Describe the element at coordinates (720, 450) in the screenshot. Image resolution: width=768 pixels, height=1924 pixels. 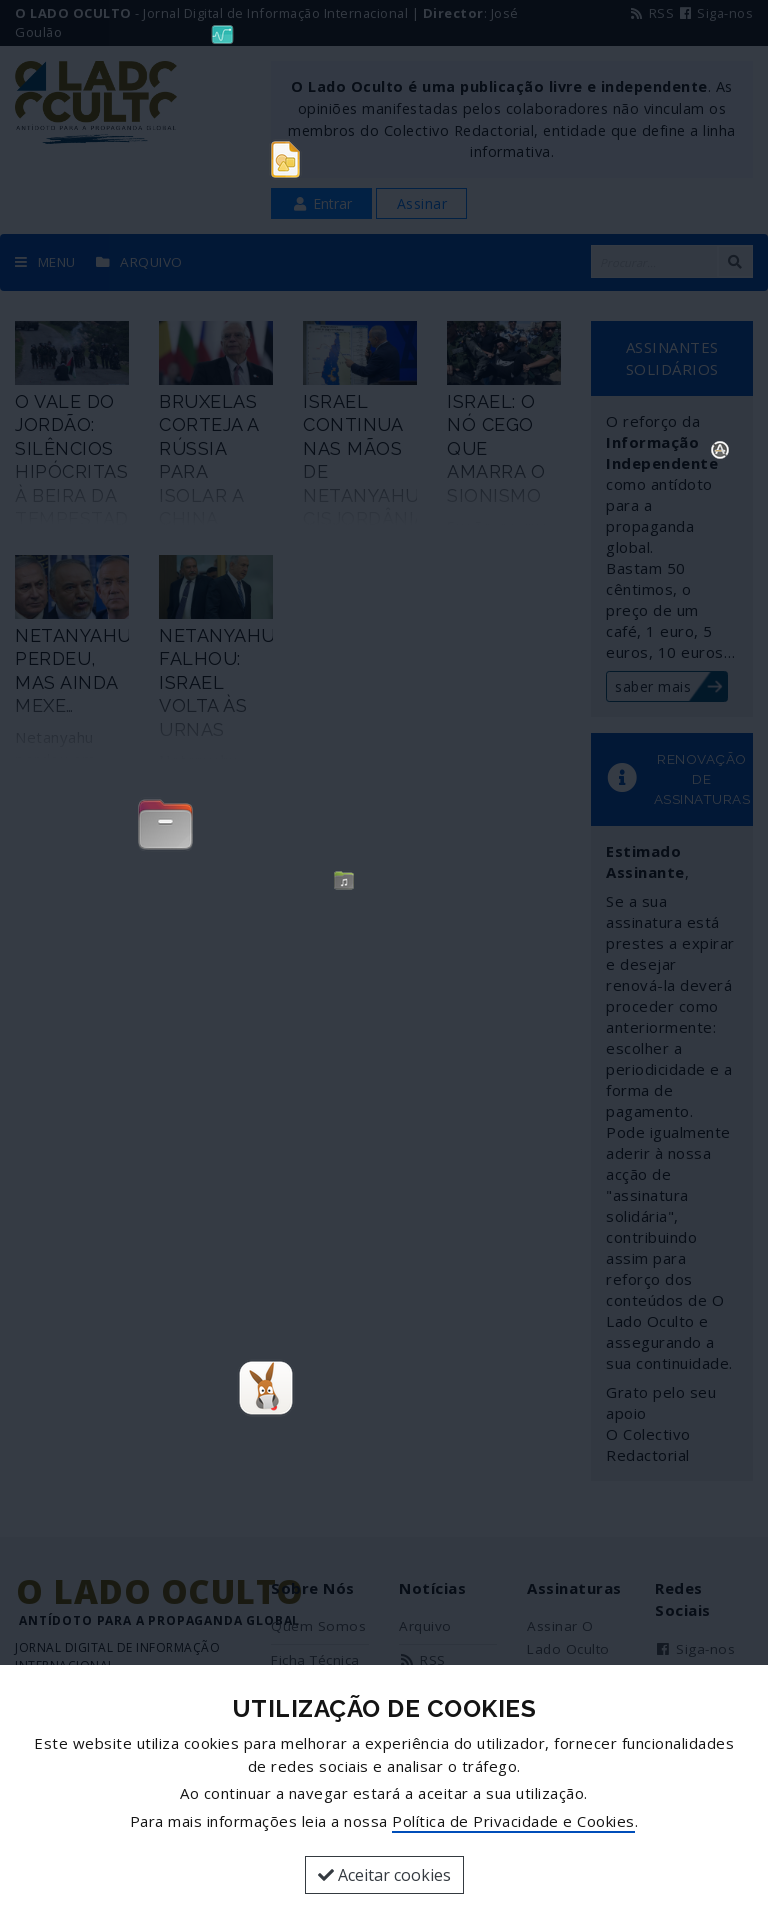
I see `open the software update manager` at that location.